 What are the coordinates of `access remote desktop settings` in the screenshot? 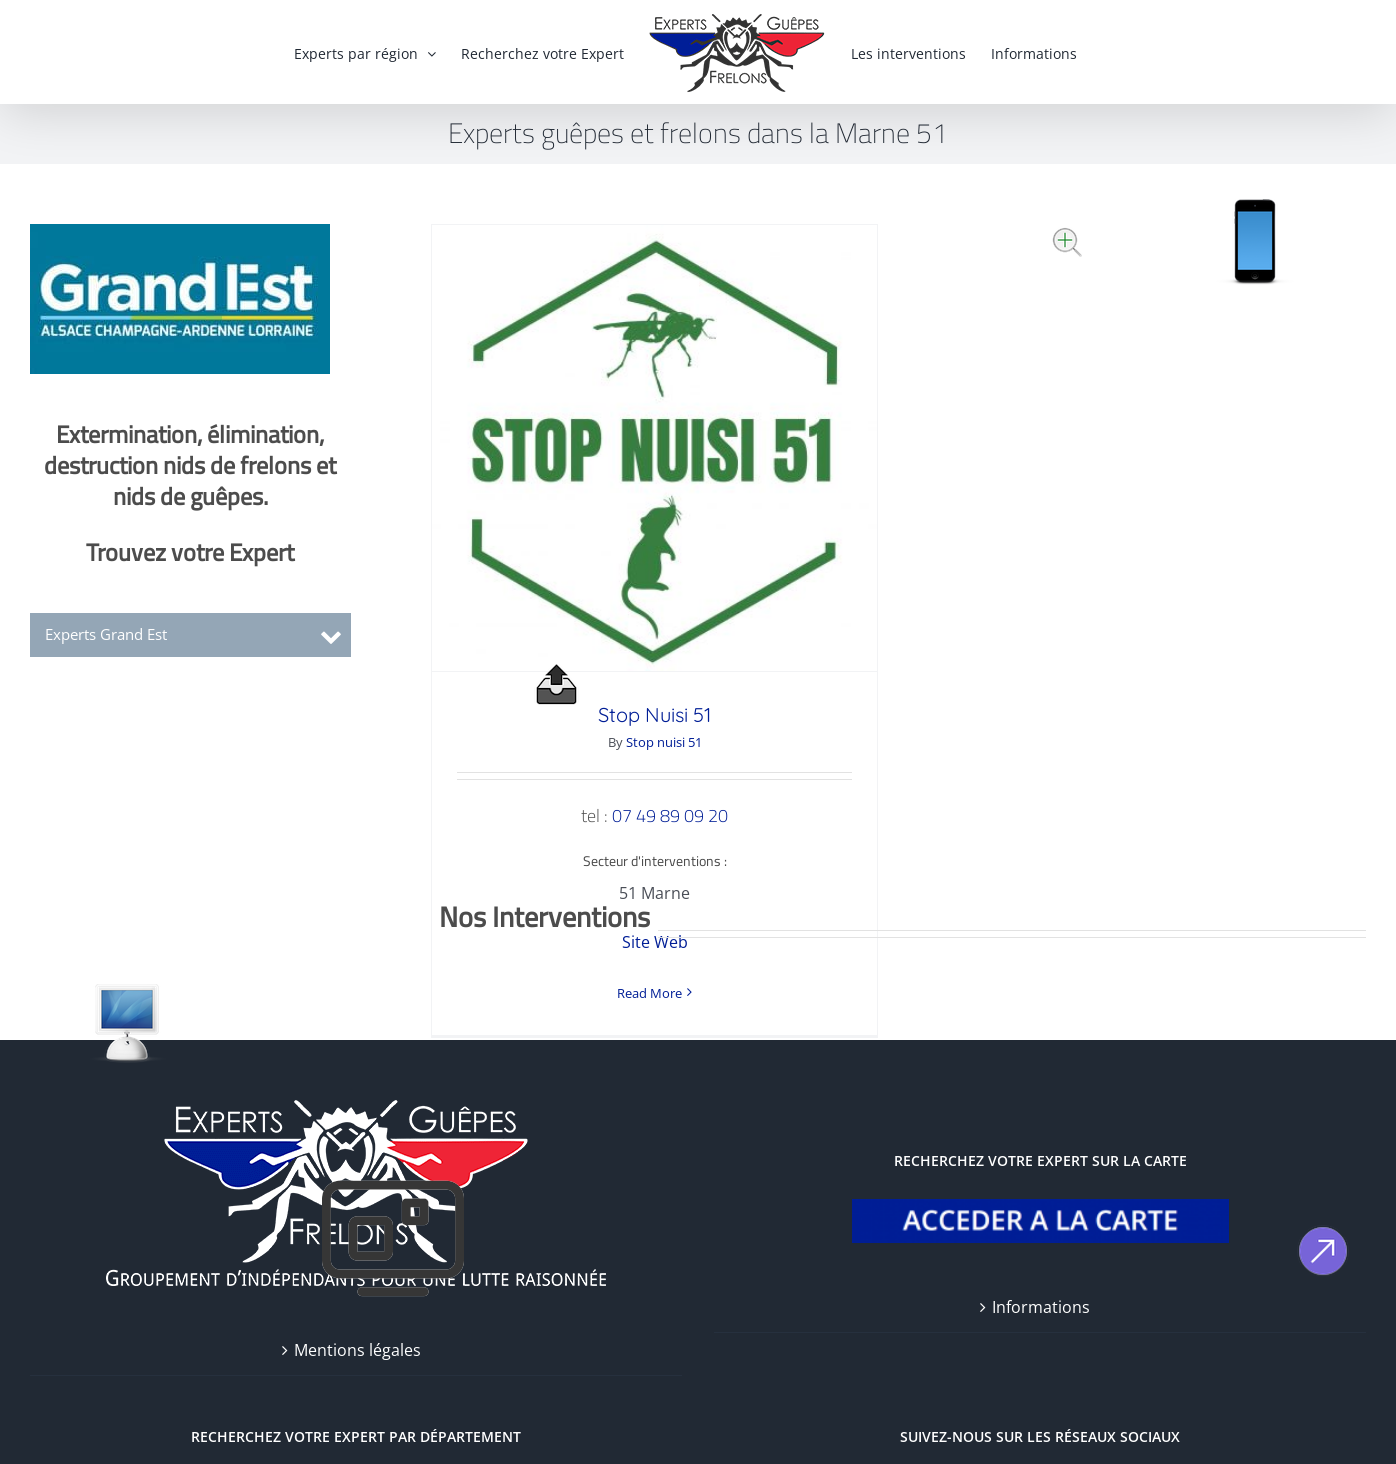 It's located at (393, 1234).